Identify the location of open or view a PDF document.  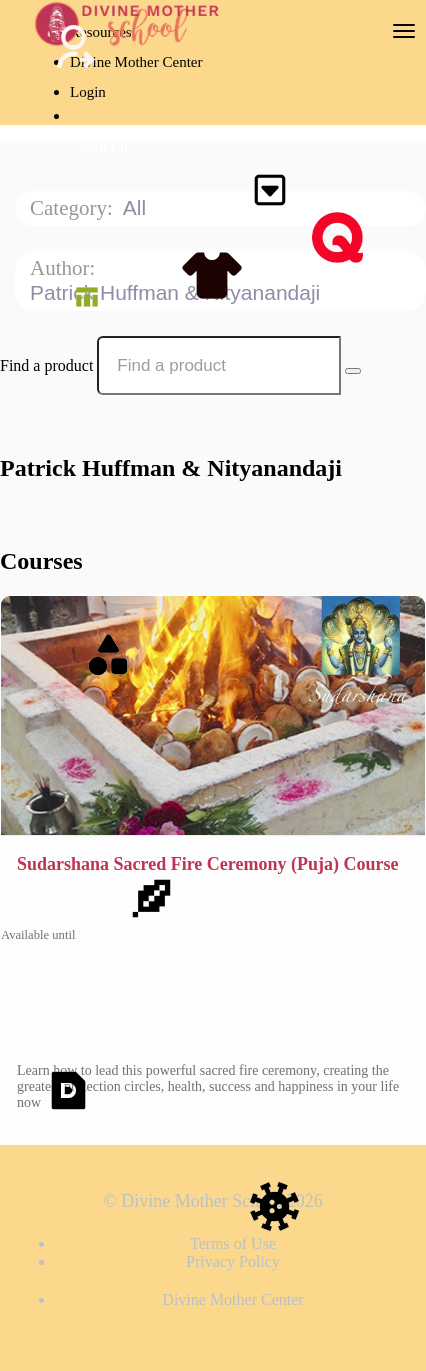
(68, 1090).